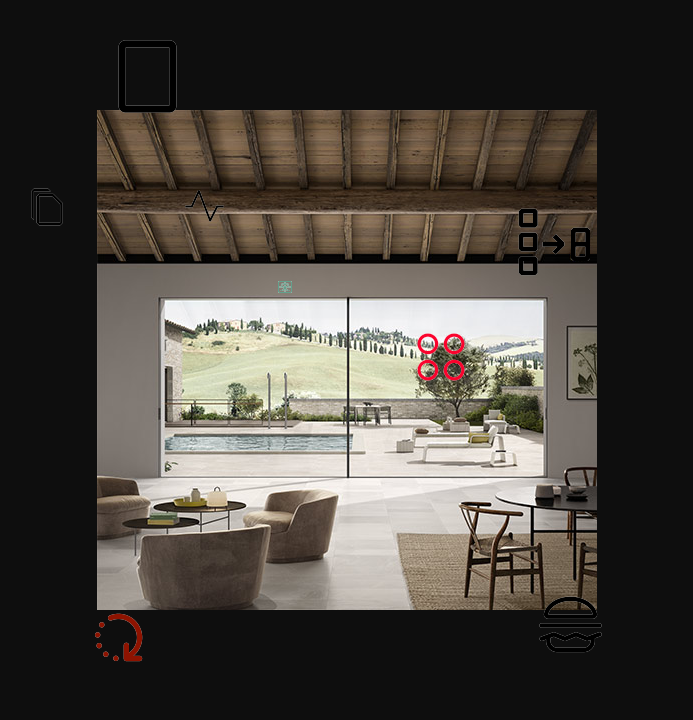 The height and width of the screenshot is (720, 693). What do you see at coordinates (285, 287) in the screenshot?
I see `view or send a gift` at bounding box center [285, 287].